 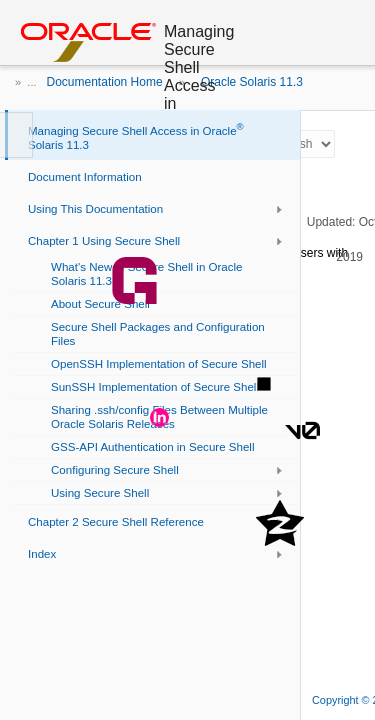 What do you see at coordinates (134, 280) in the screenshot?
I see `Grid.ai company logo` at bounding box center [134, 280].